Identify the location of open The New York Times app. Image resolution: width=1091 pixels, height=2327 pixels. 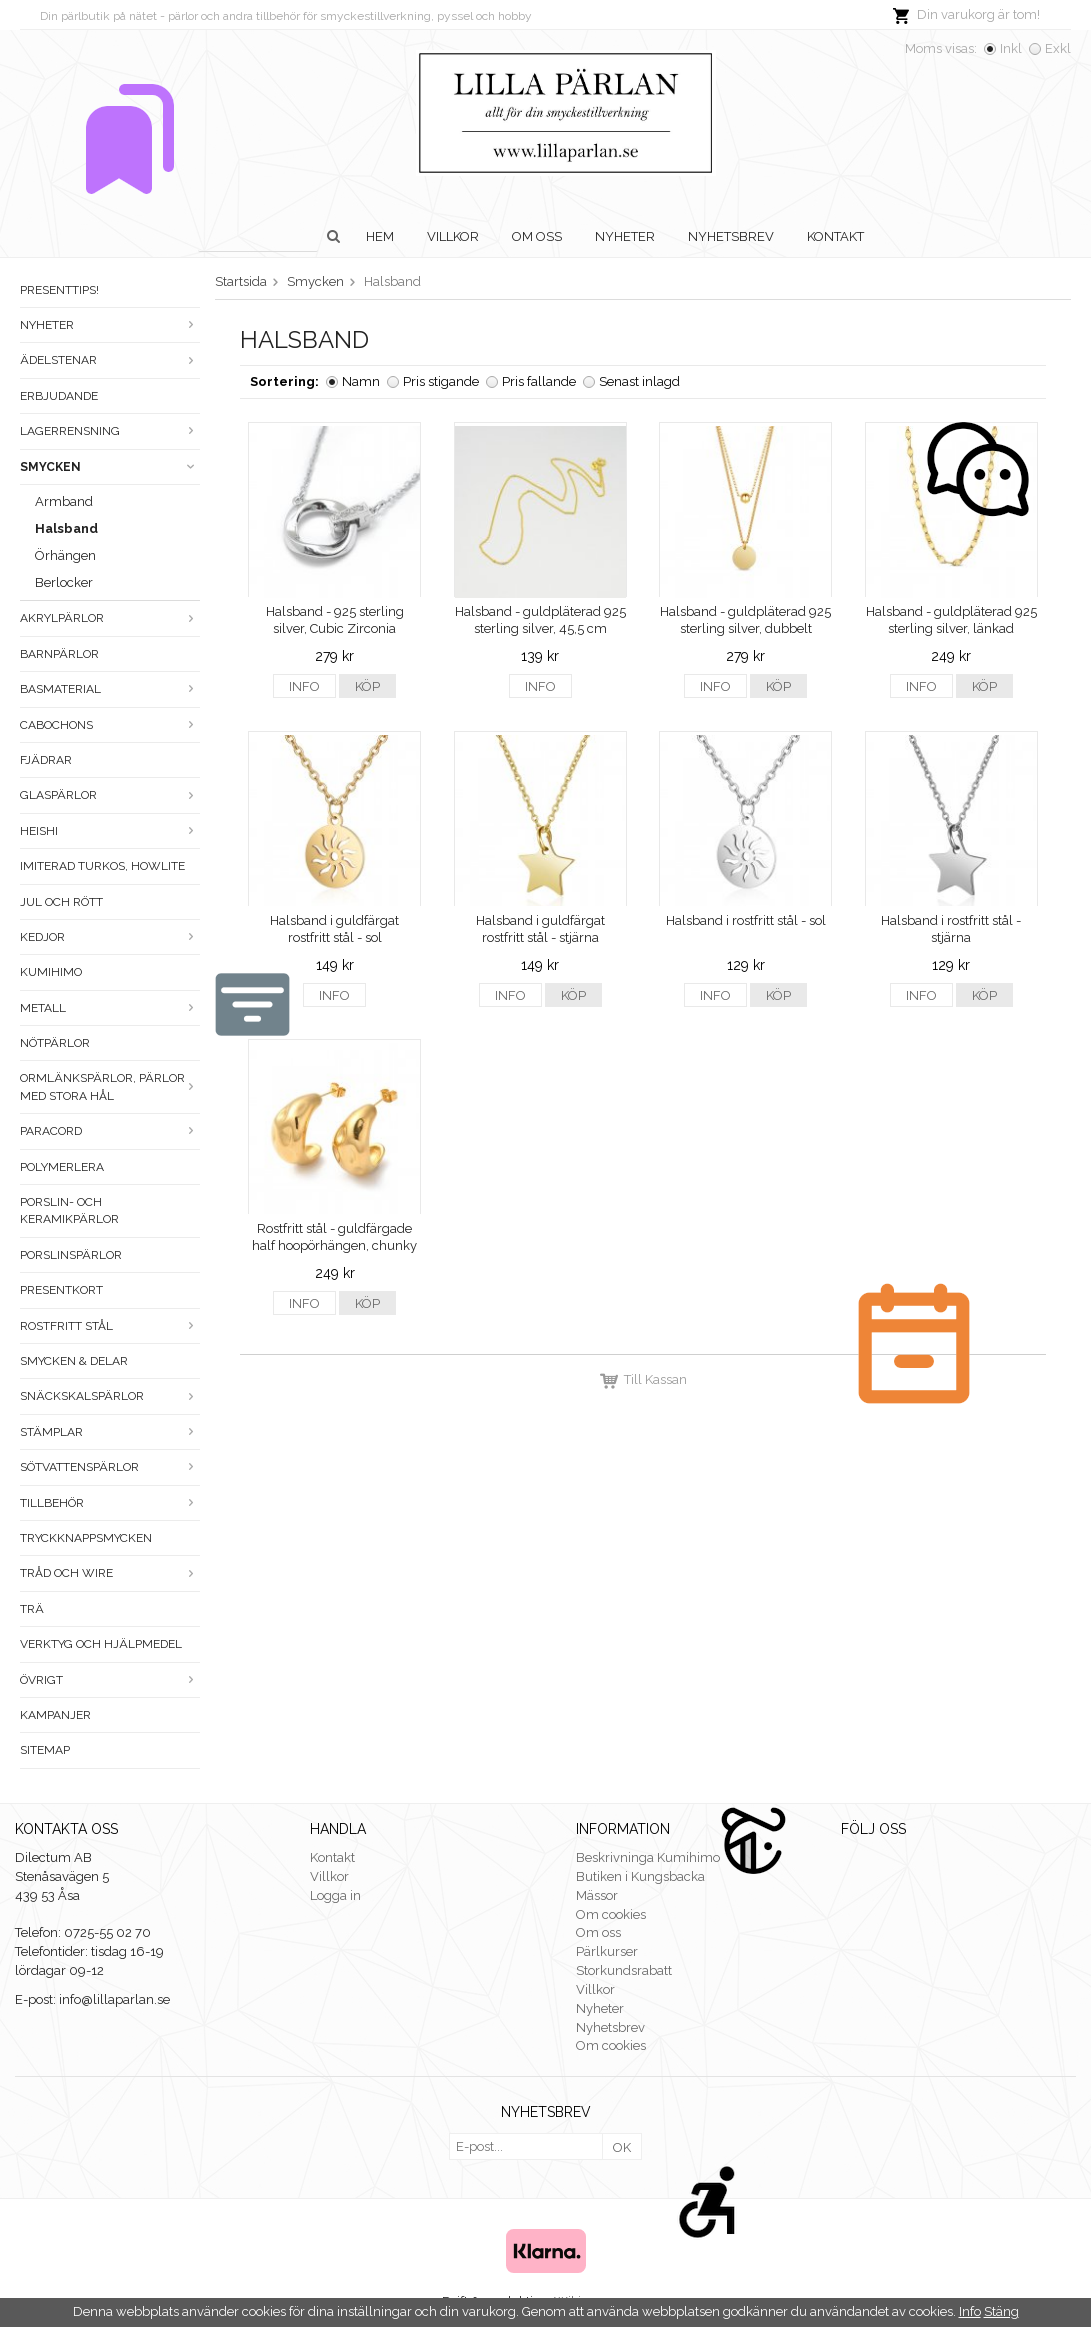
(753, 1839).